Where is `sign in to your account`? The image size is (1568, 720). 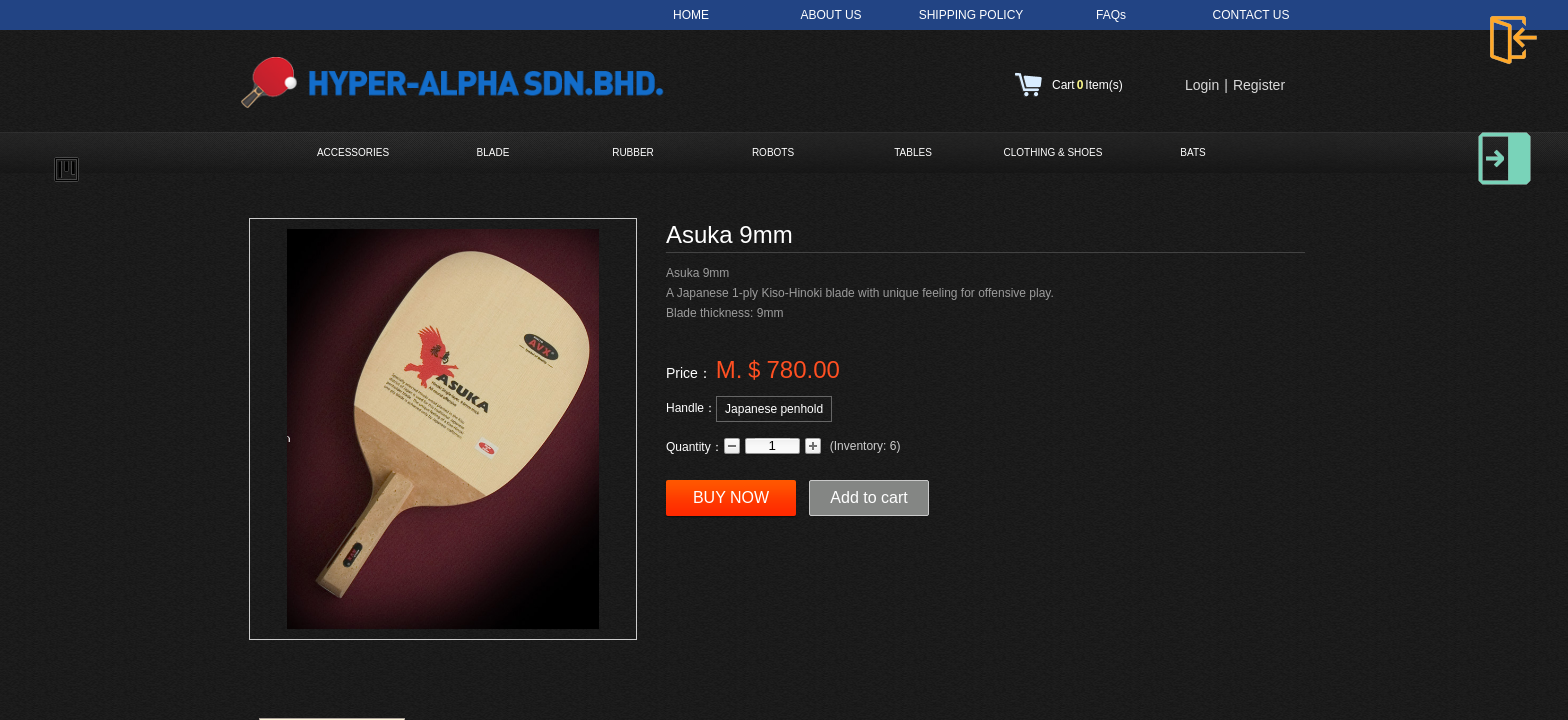 sign in to your account is located at coordinates (1511, 37).